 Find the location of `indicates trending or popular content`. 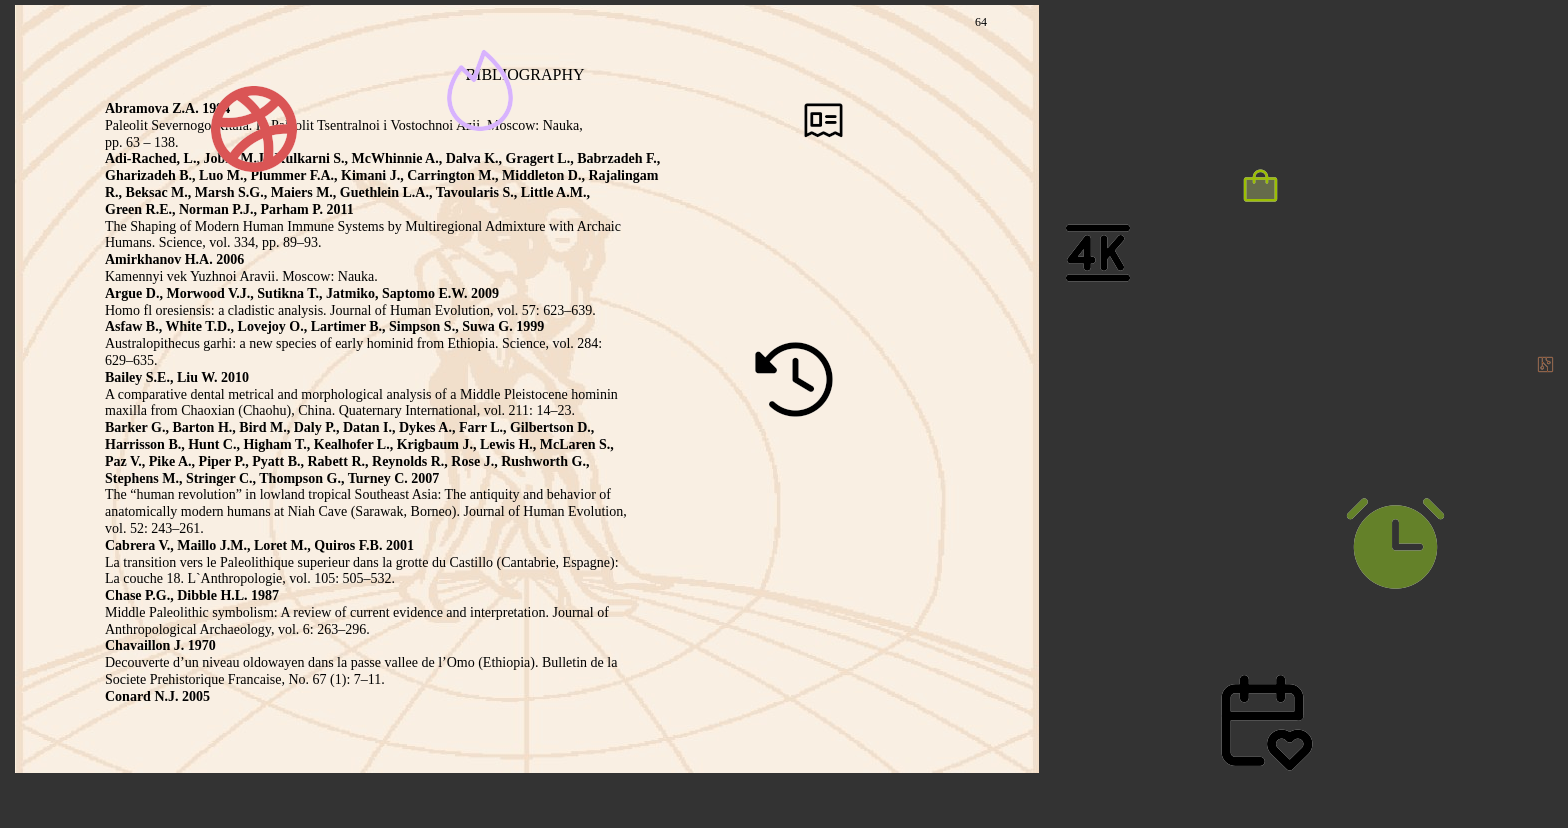

indicates trending or popular content is located at coordinates (480, 92).